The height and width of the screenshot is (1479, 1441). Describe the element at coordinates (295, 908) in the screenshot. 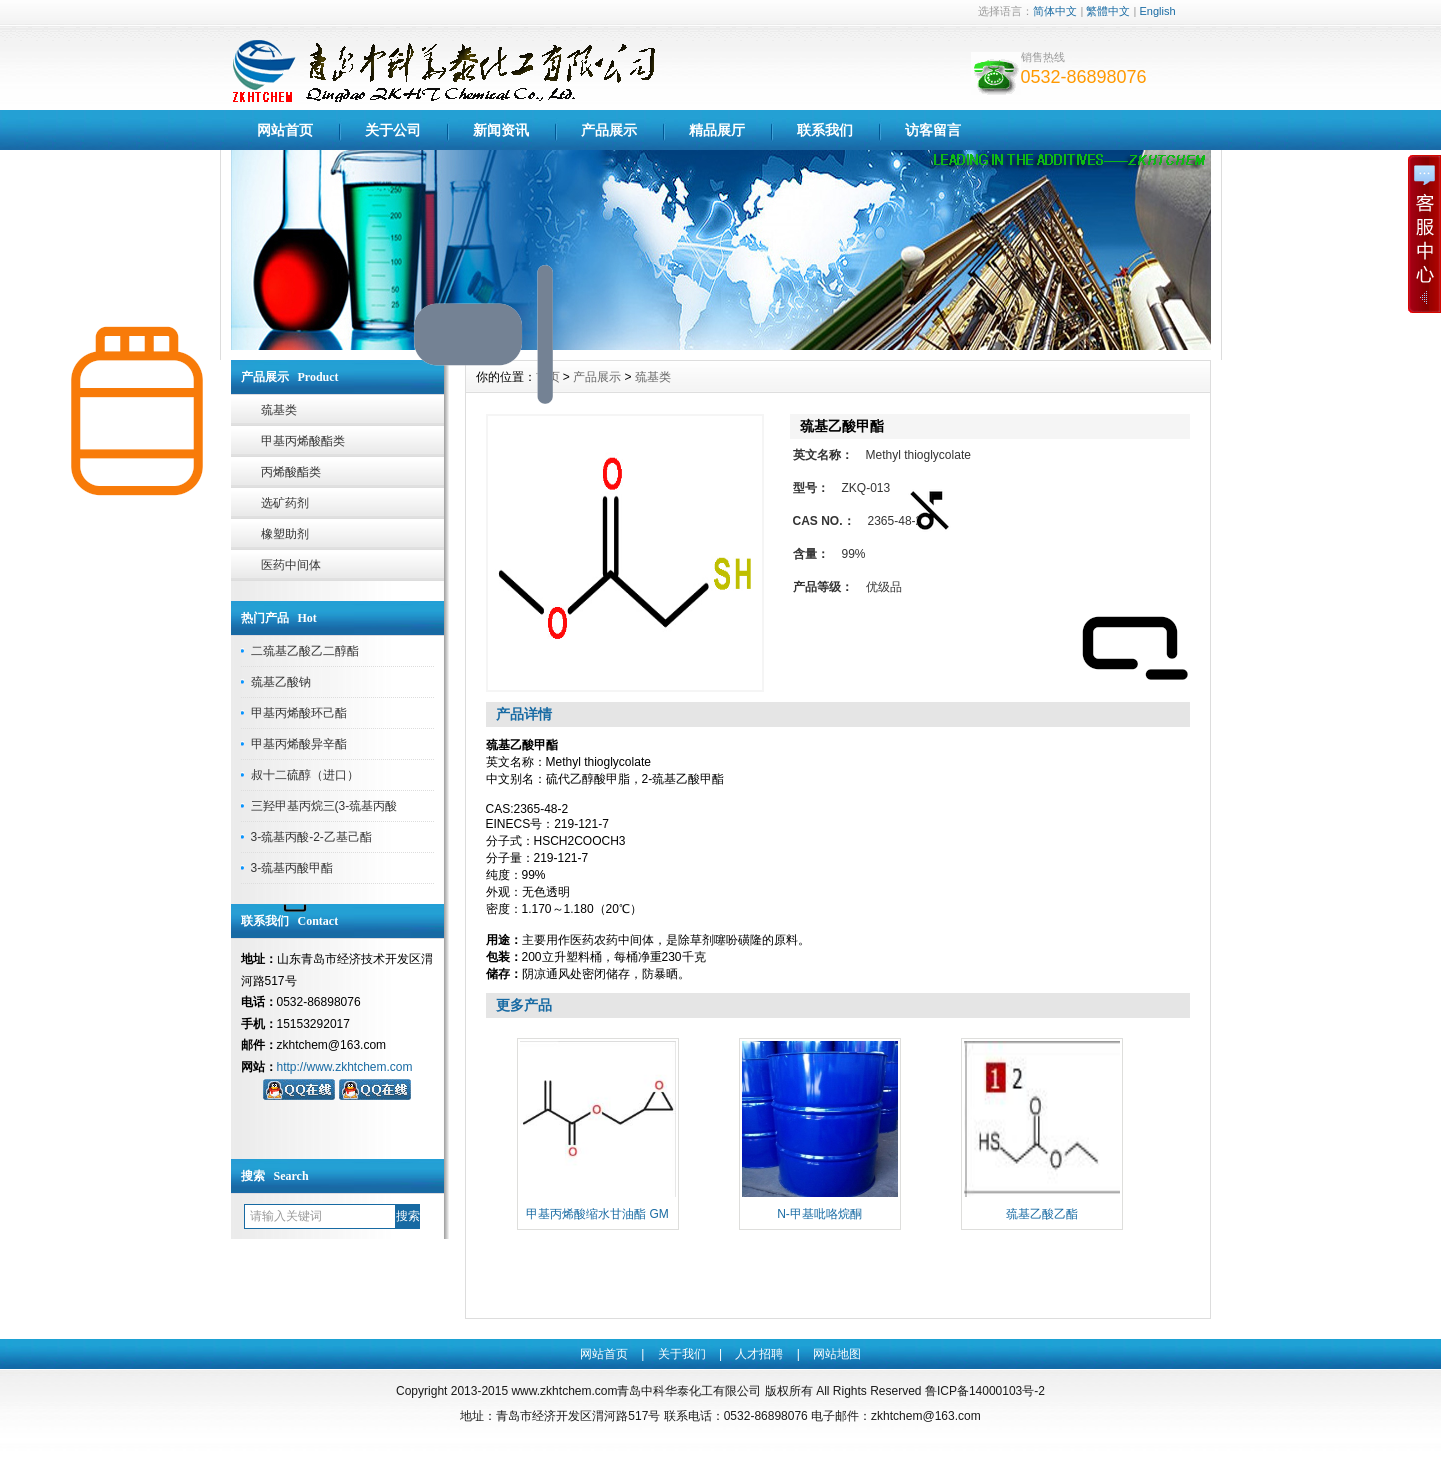

I see `insert a space character` at that location.